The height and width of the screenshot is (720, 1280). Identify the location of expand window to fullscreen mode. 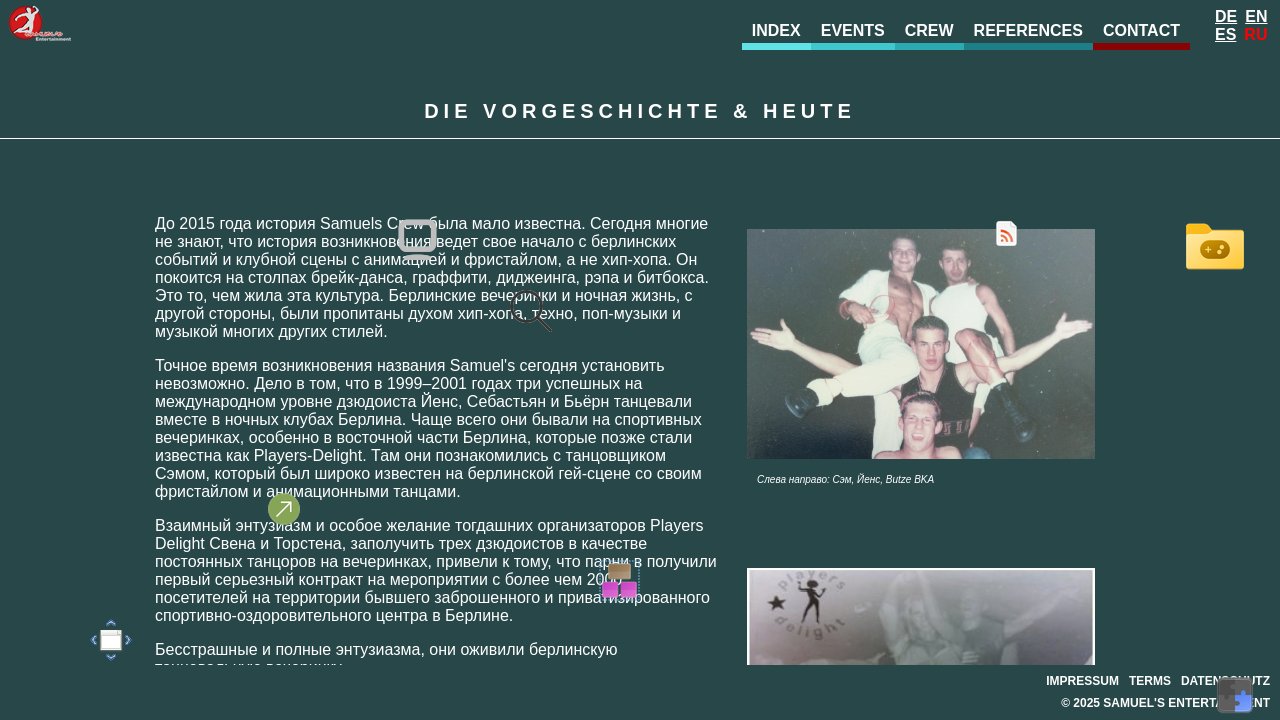
(111, 640).